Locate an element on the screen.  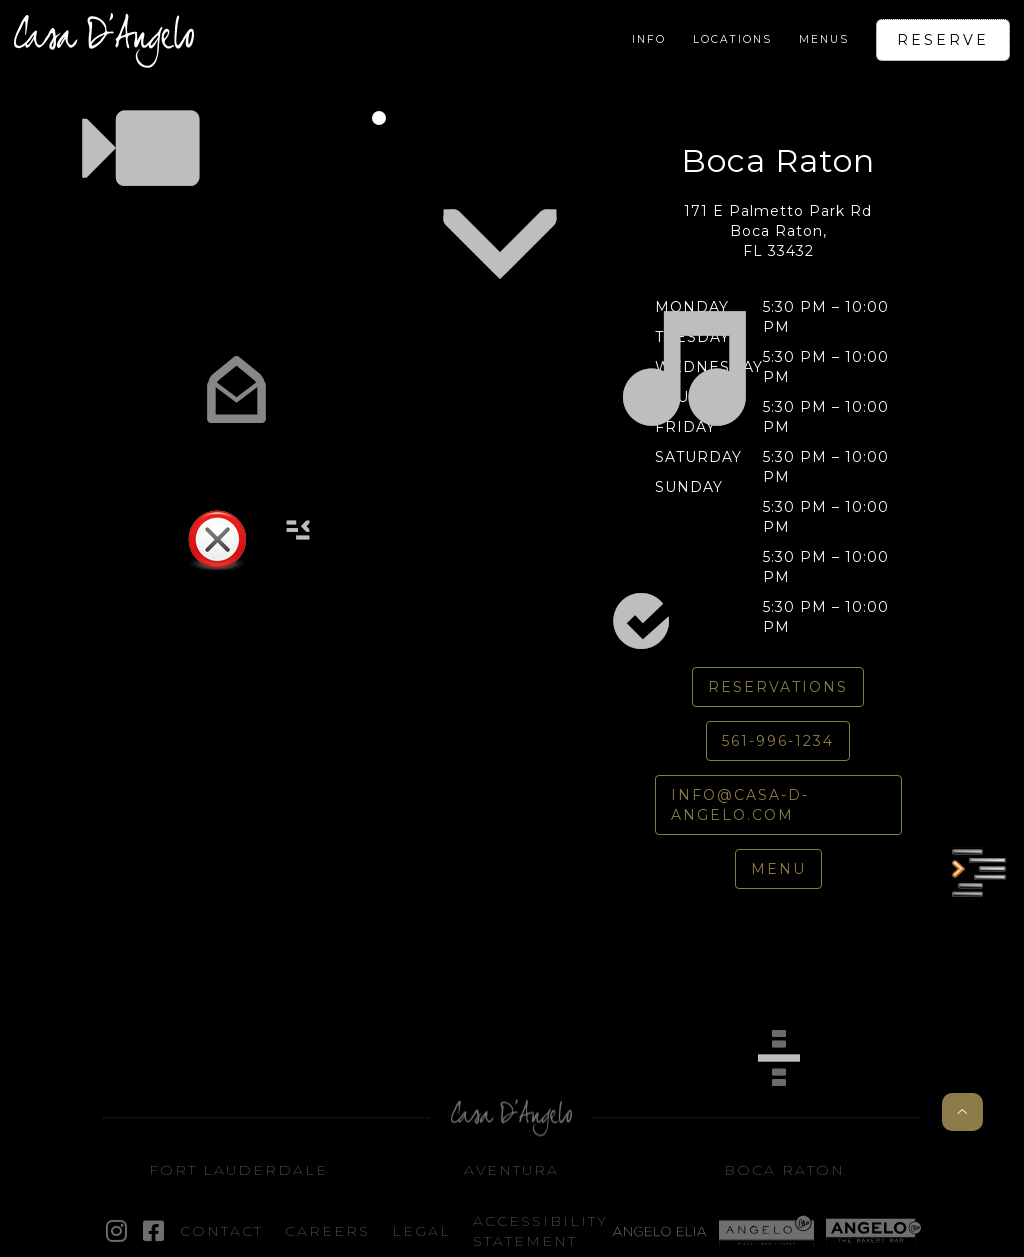
audio file type indicator is located at coordinates (688, 368).